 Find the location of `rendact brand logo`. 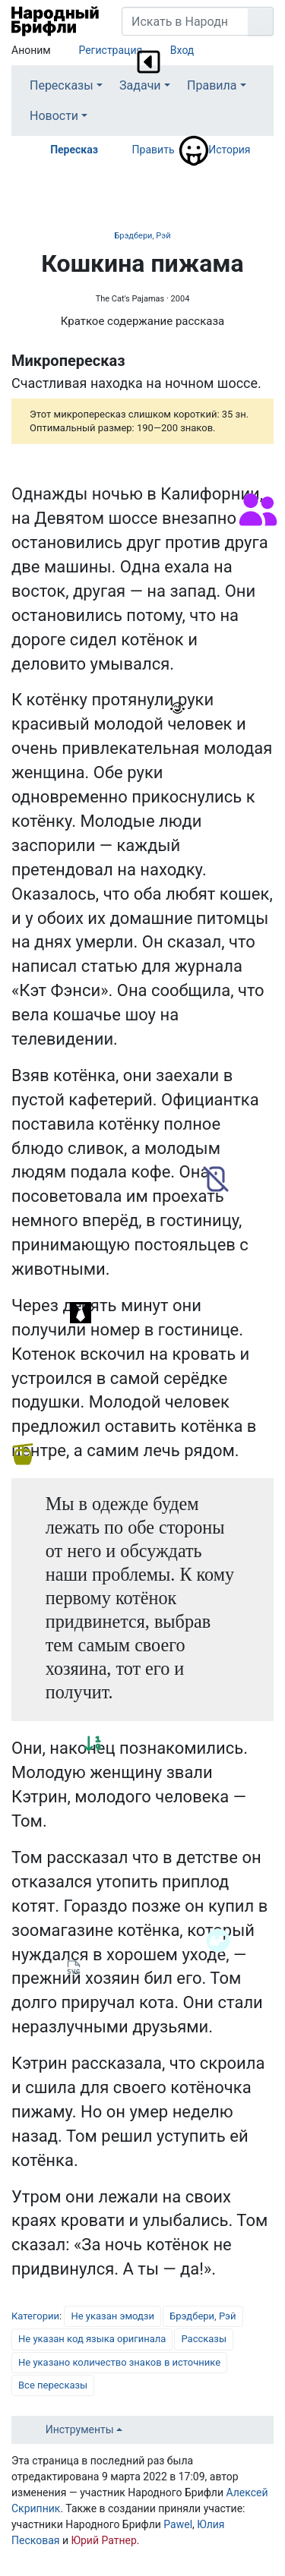

rendact brand logo is located at coordinates (218, 1941).